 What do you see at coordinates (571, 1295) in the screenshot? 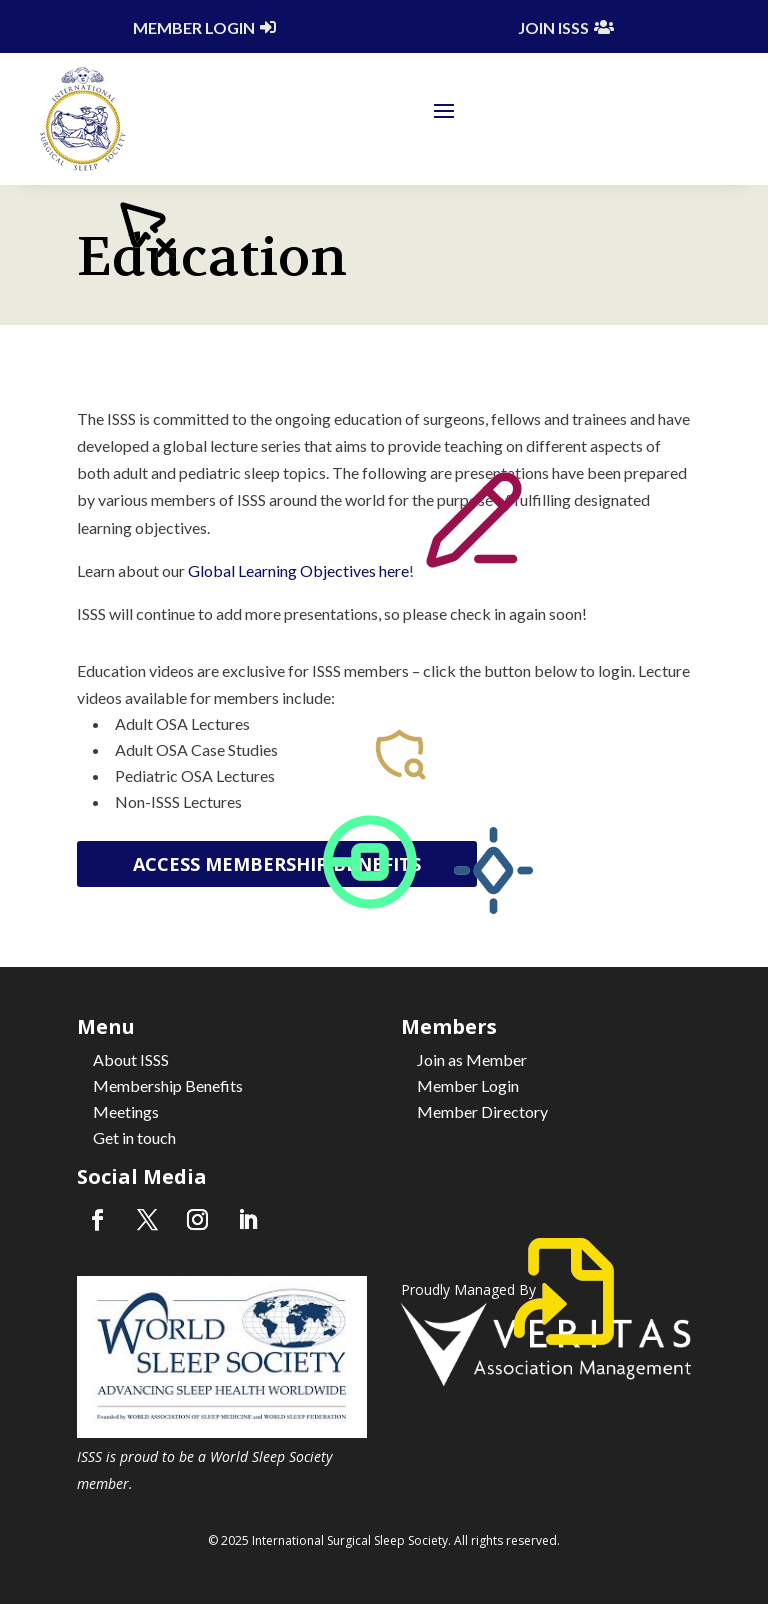
I see `create a symbolic link to this file` at bounding box center [571, 1295].